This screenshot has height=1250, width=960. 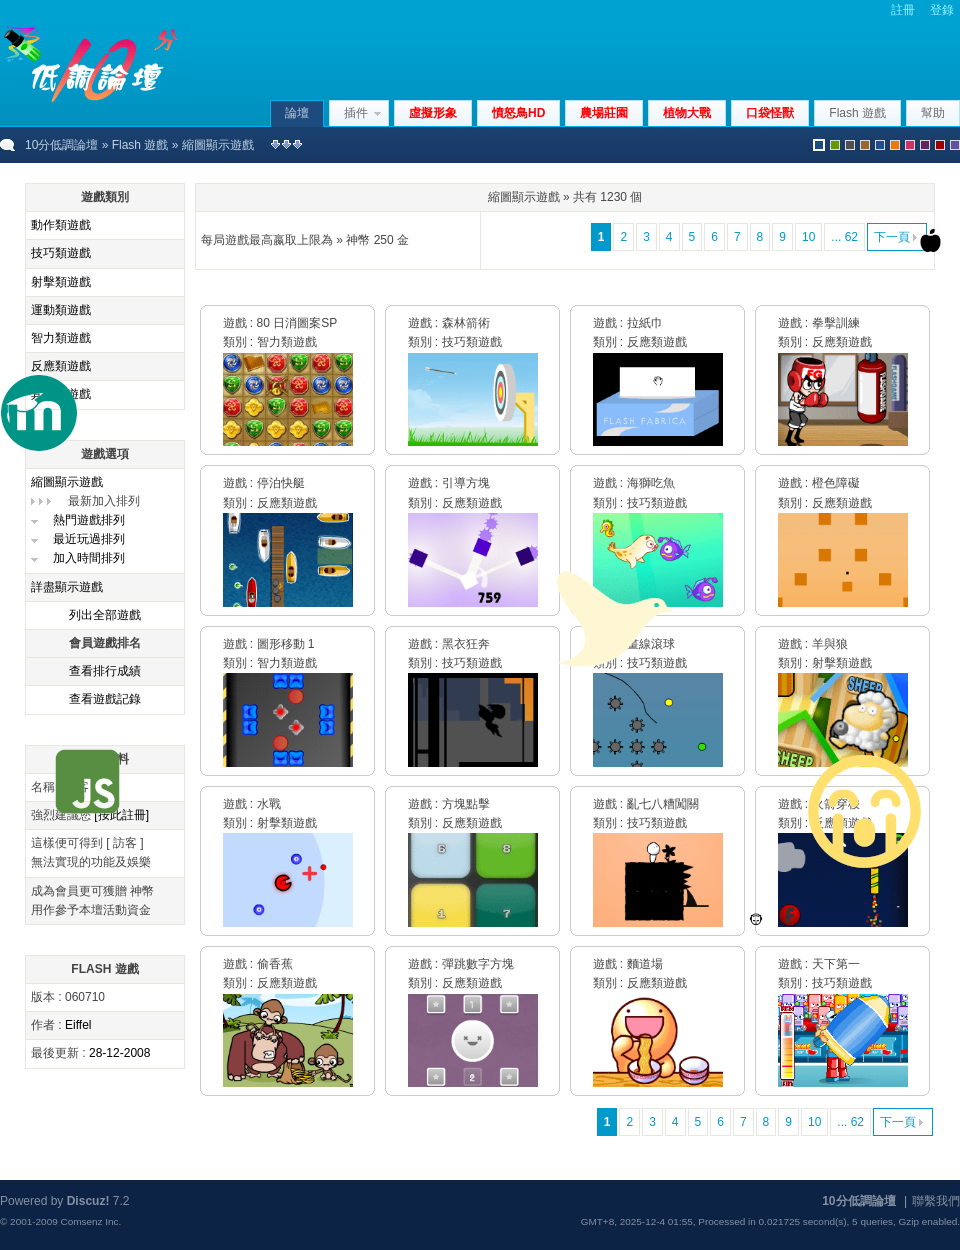 I want to click on fluentd data collector logo, so click(x=615, y=619).